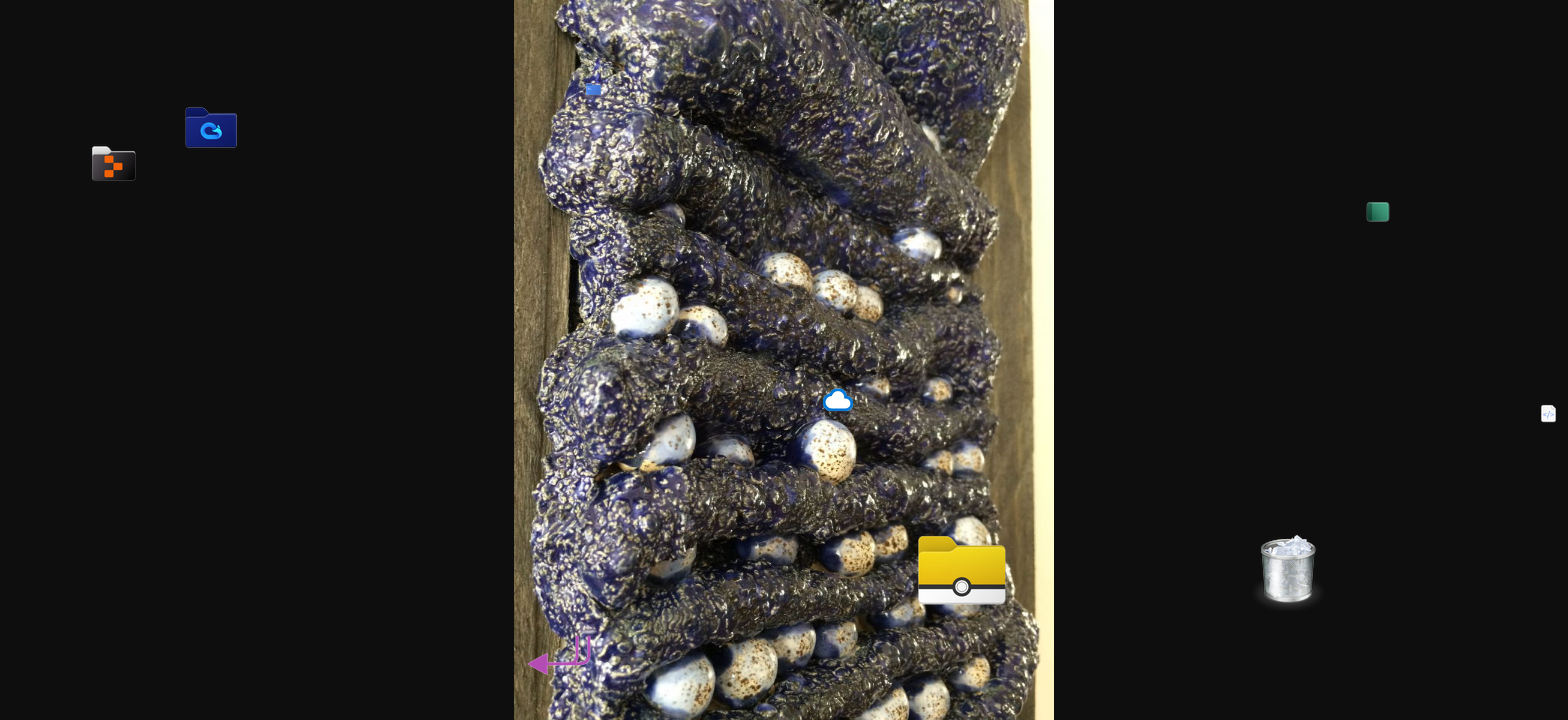 The height and width of the screenshot is (720, 1568). What do you see at coordinates (1548, 413) in the screenshot?
I see `open an html document` at bounding box center [1548, 413].